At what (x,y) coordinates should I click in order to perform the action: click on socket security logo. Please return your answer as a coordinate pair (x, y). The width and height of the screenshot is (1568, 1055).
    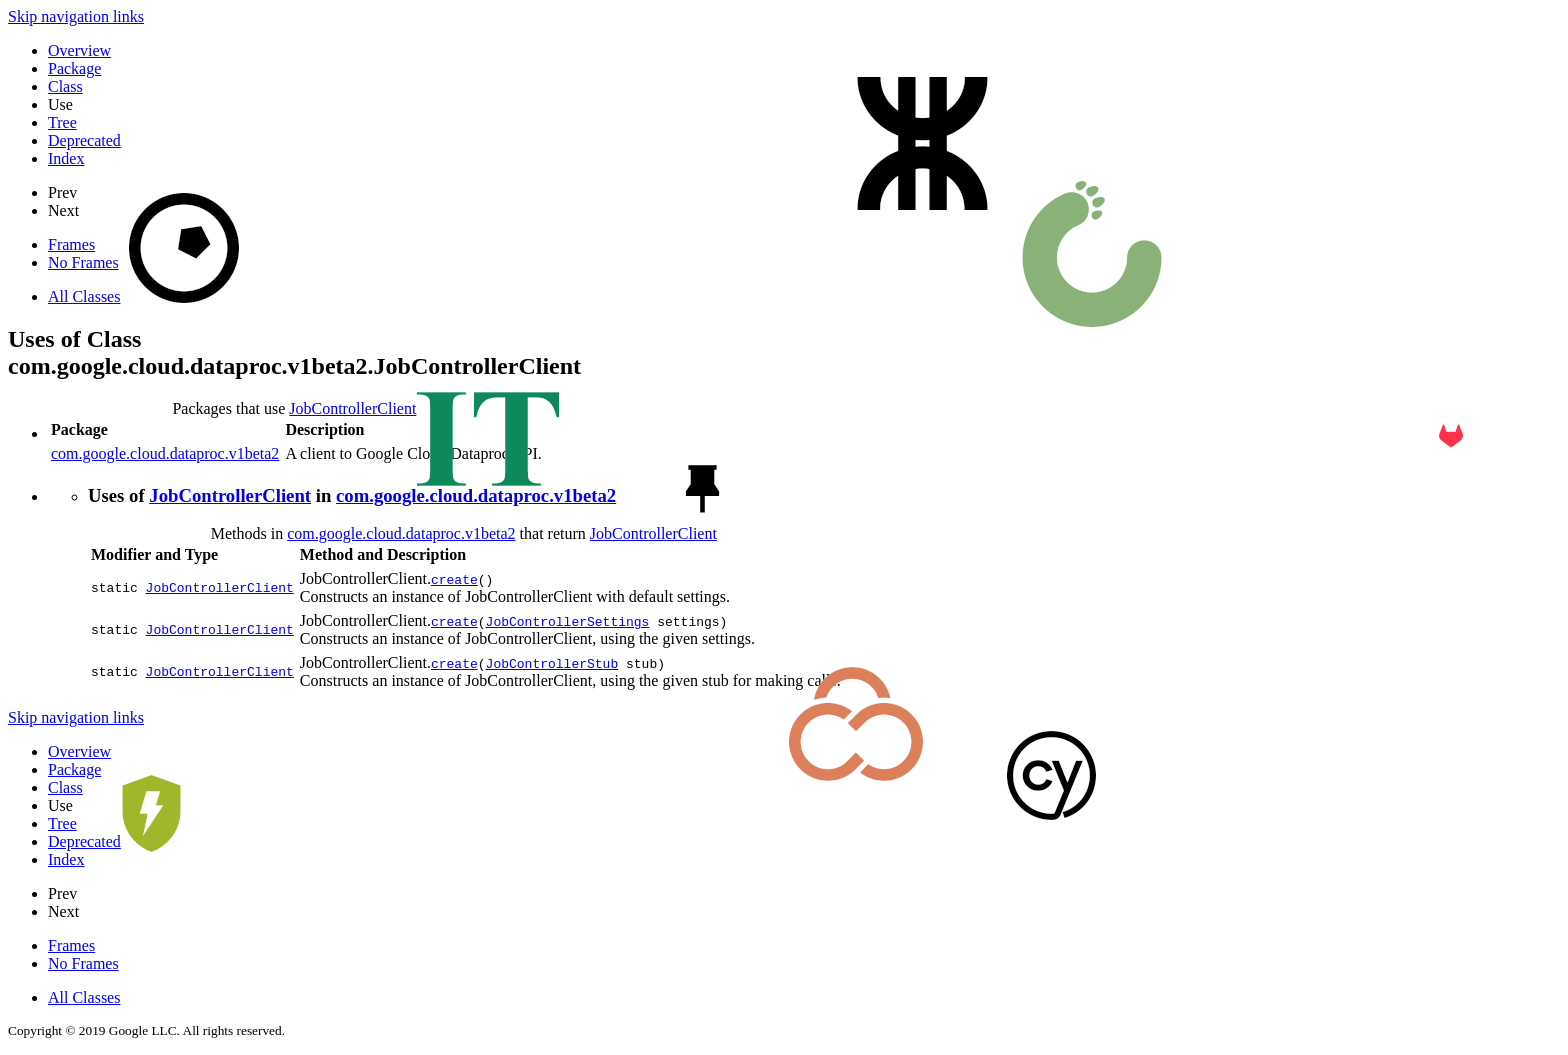
    Looking at the image, I should click on (151, 813).